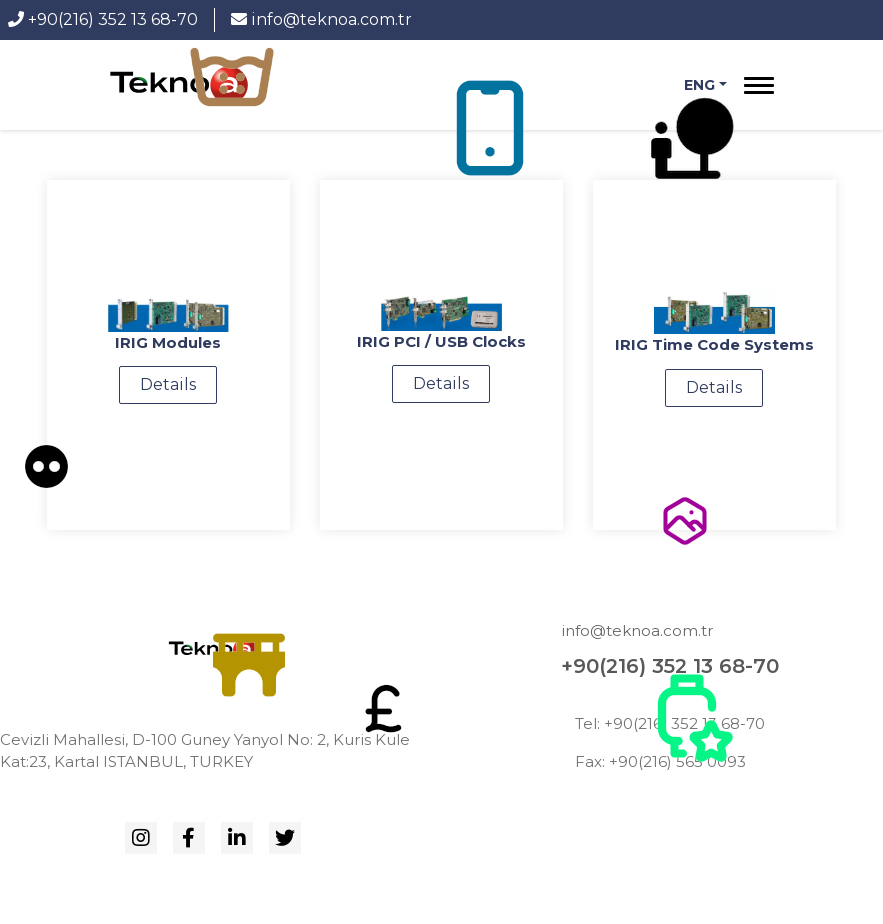 The width and height of the screenshot is (883, 924). I want to click on view photos in hexagonal frame, so click(685, 521).